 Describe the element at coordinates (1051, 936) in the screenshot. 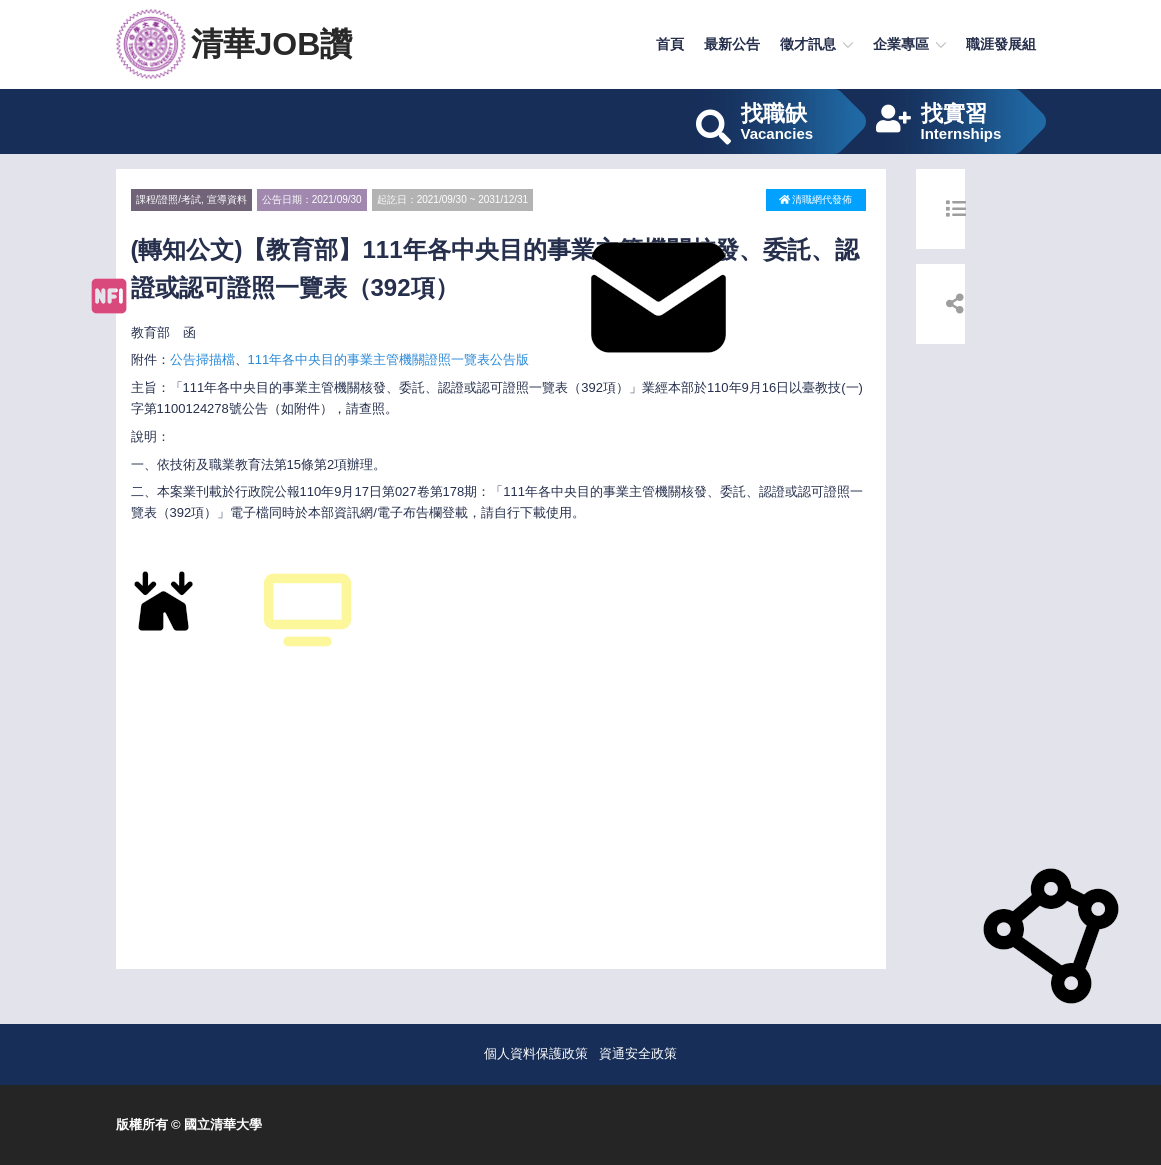

I see `create a polygon shape` at that location.